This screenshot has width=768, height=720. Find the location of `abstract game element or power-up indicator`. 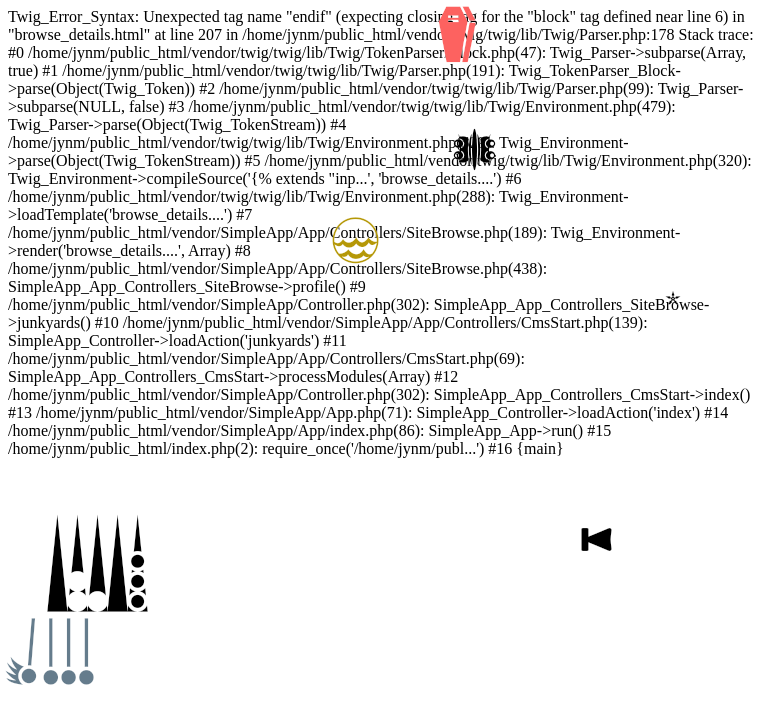

abstract game element or power-up indicator is located at coordinates (474, 149).